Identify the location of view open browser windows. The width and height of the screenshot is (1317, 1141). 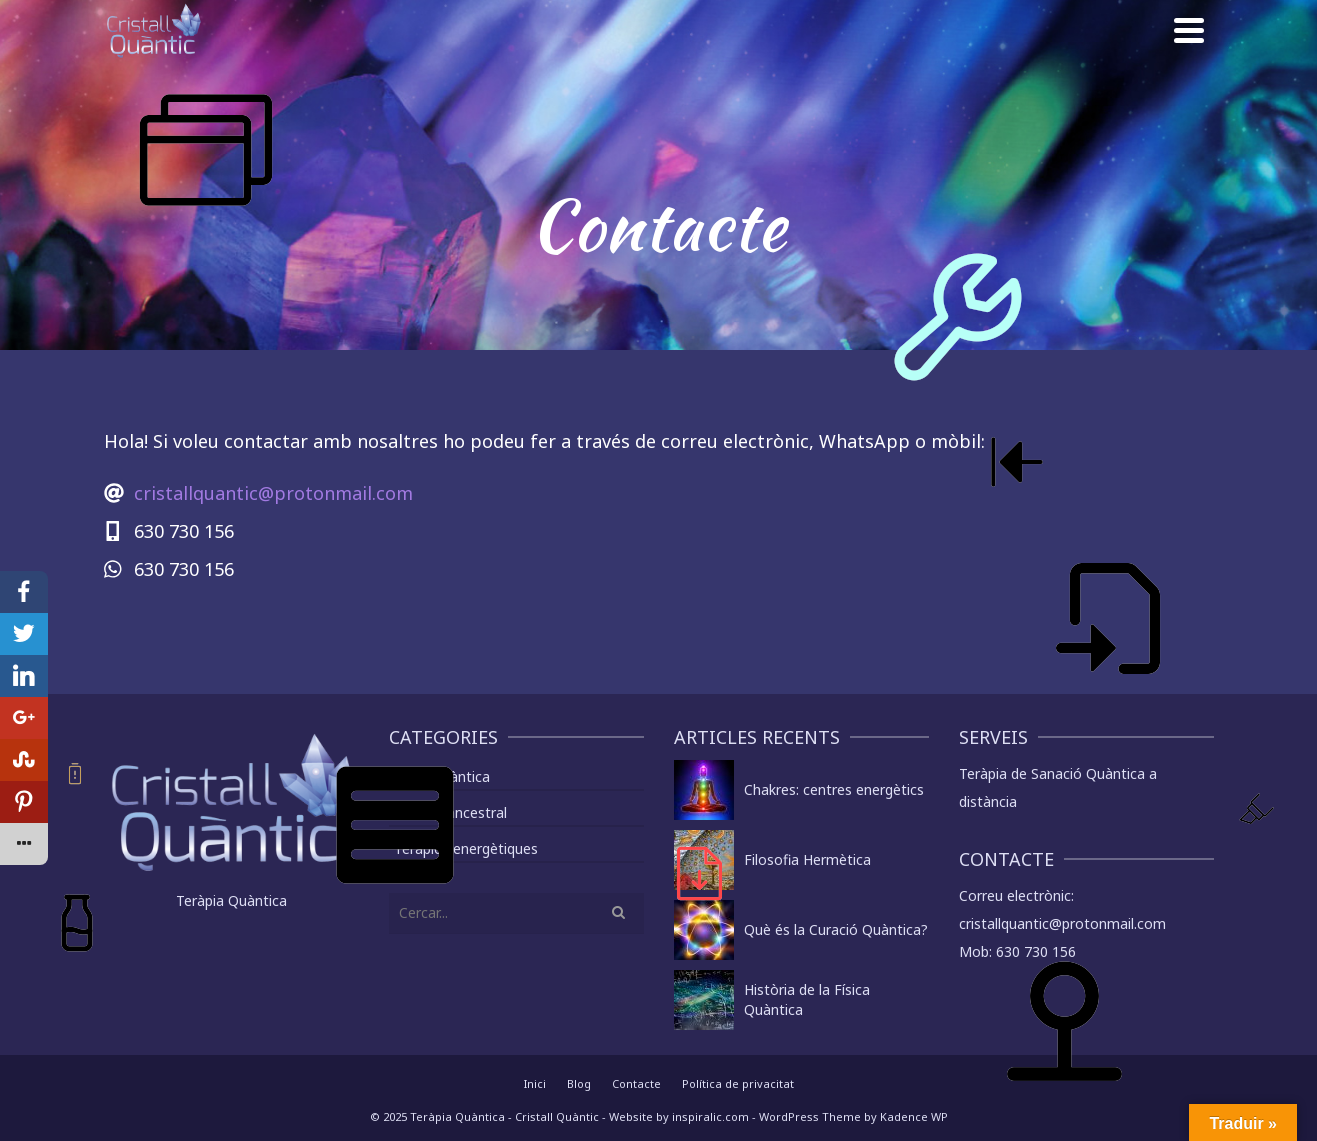
(206, 150).